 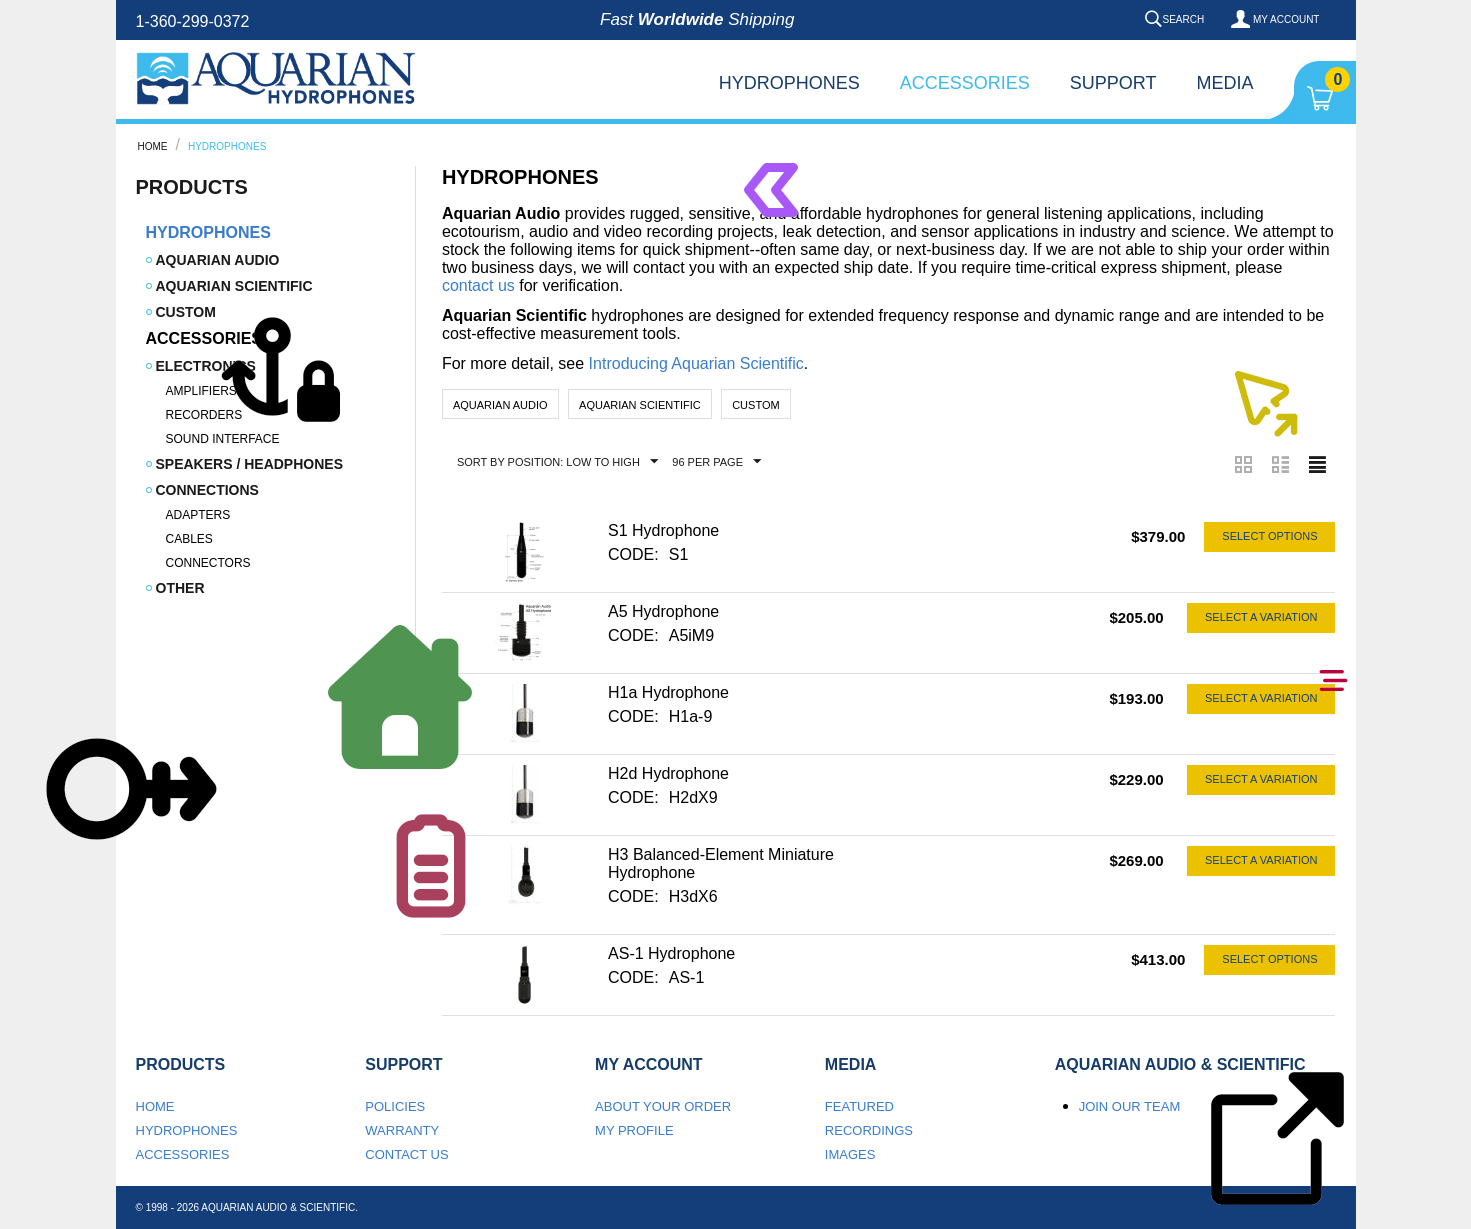 I want to click on share cursor or pointer location, so click(x=1264, y=400).